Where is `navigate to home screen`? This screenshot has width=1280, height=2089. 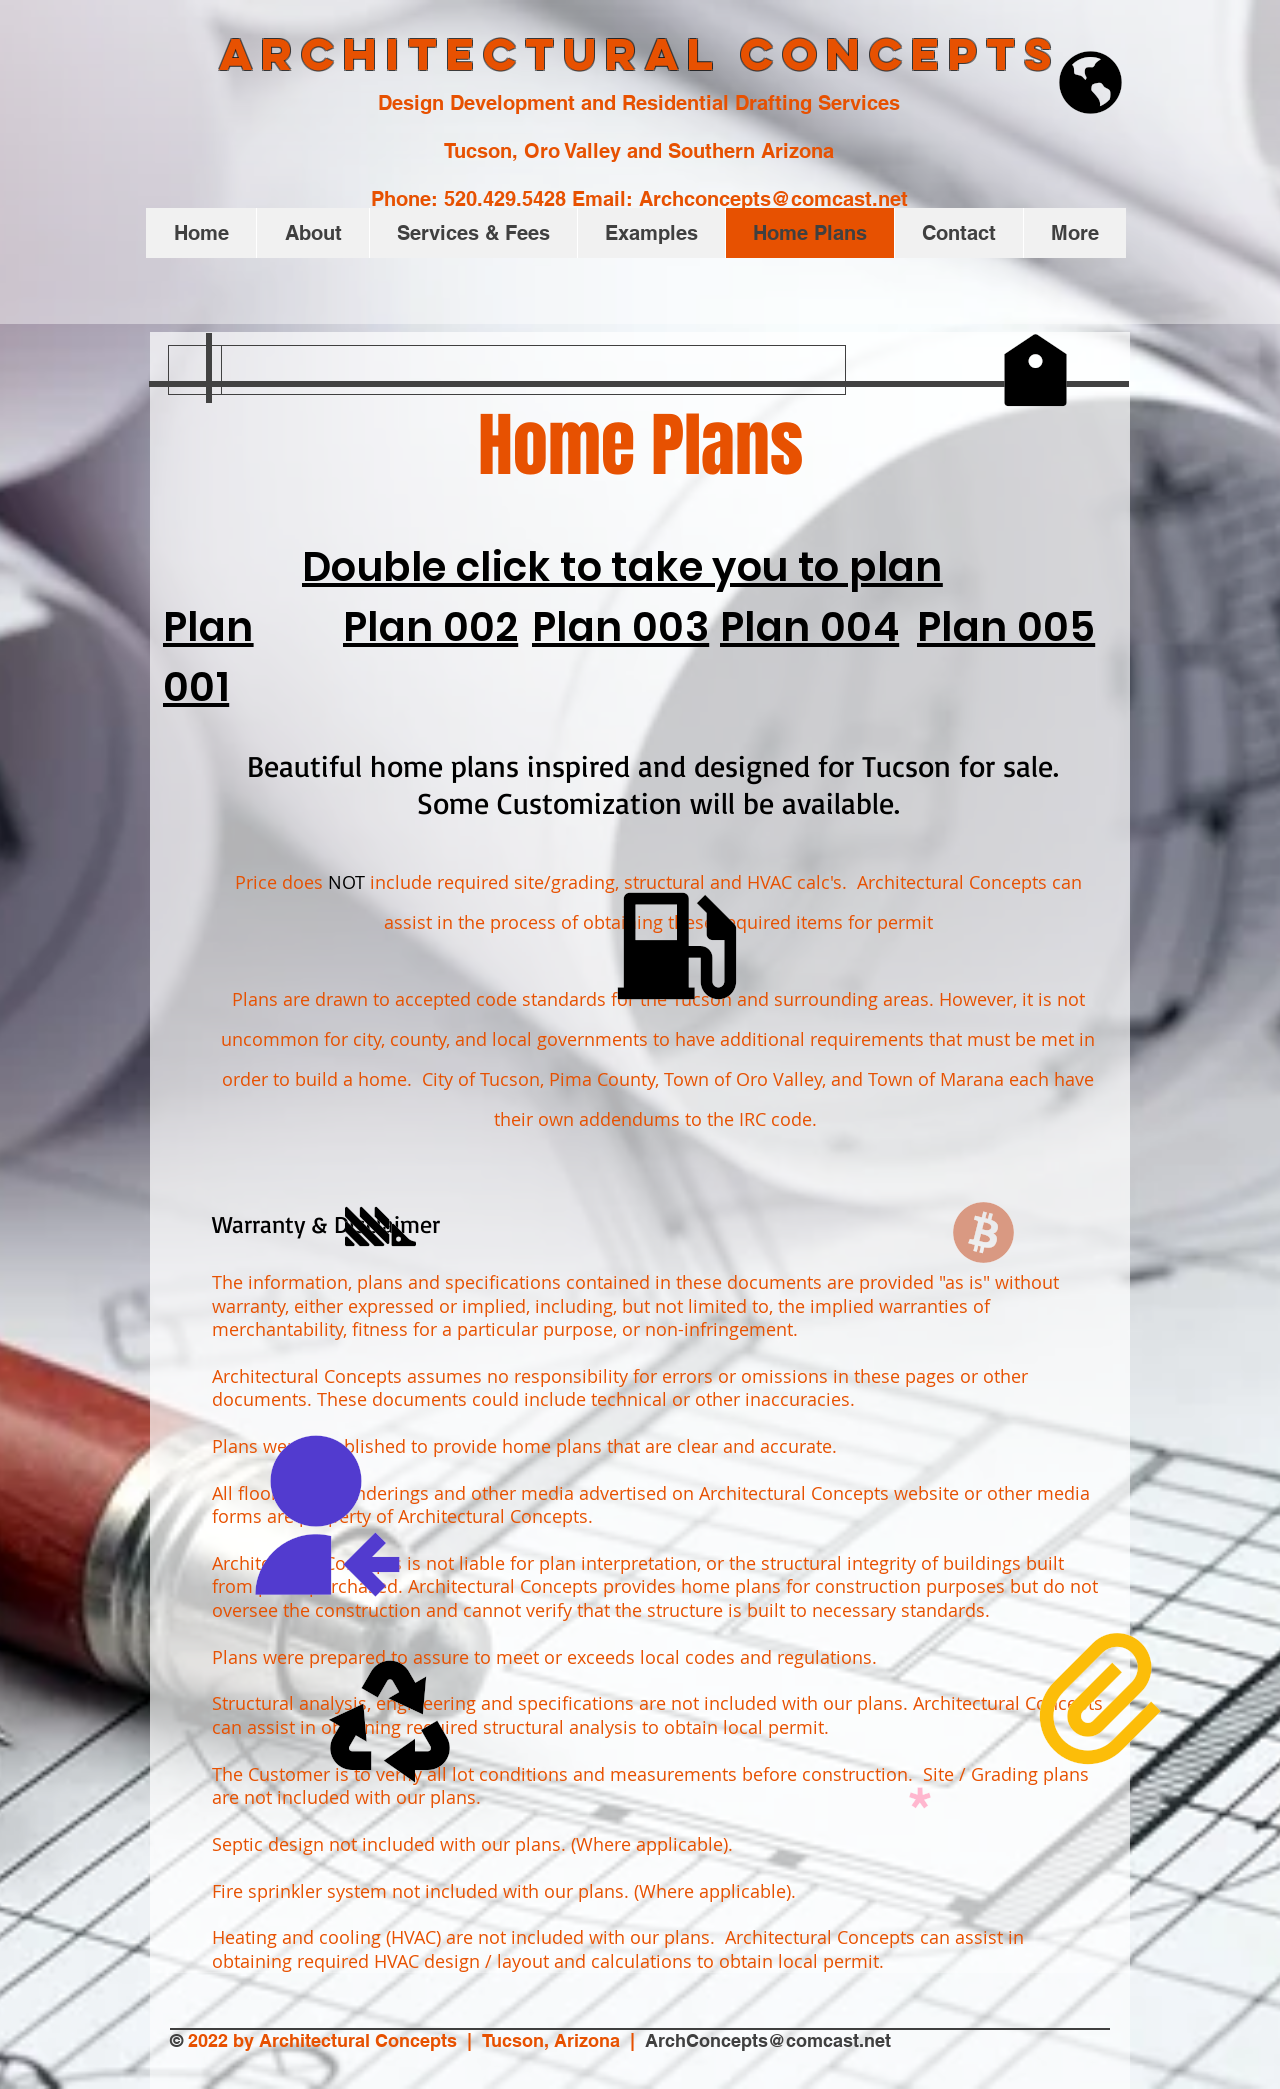 navigate to home screen is located at coordinates (1035, 371).